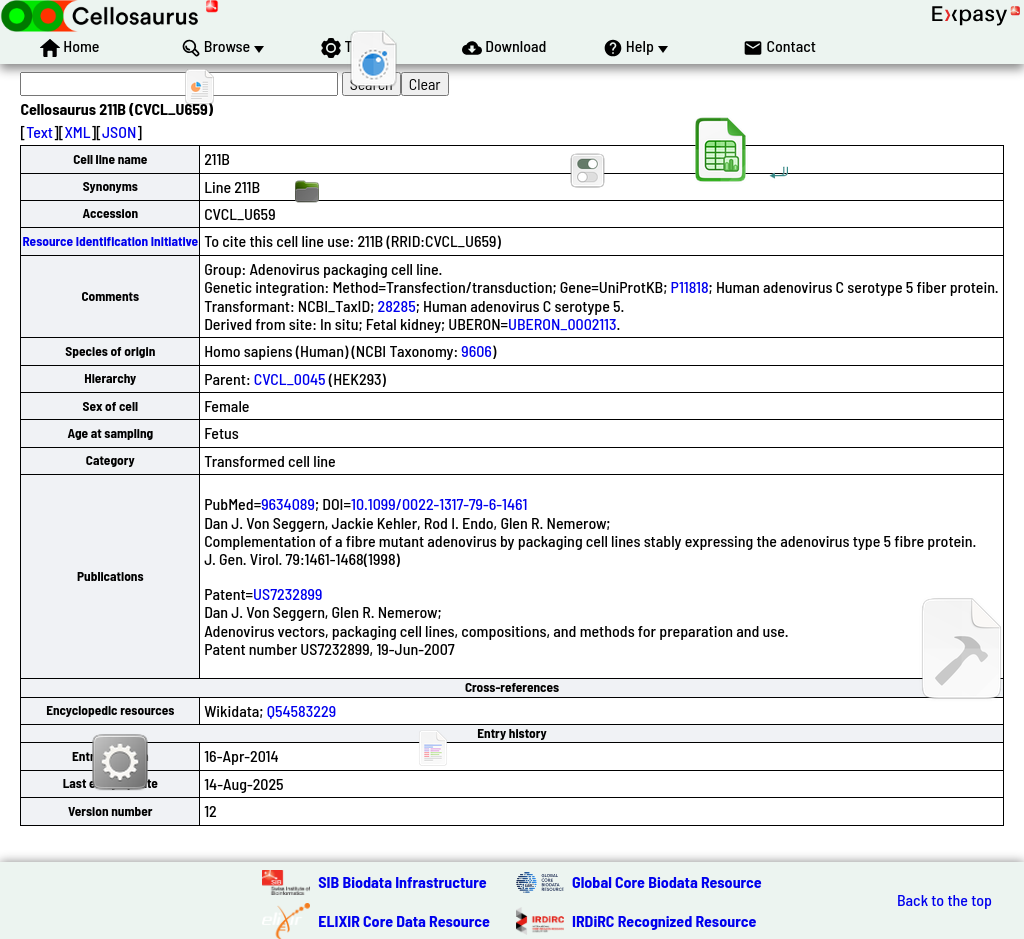 Image resolution: width=1024 pixels, height=939 pixels. I want to click on open gnome tweaks settings, so click(587, 170).